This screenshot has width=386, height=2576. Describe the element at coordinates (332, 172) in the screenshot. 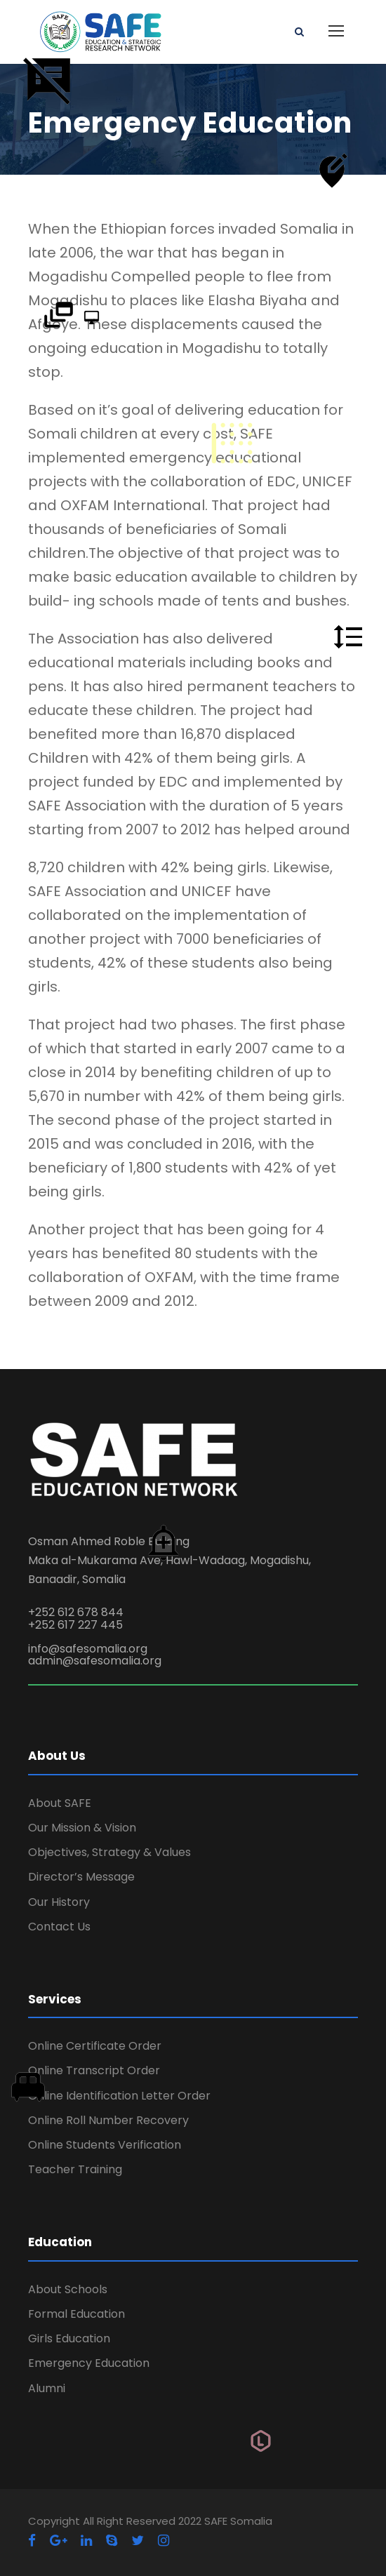

I see `edit a saved location` at that location.